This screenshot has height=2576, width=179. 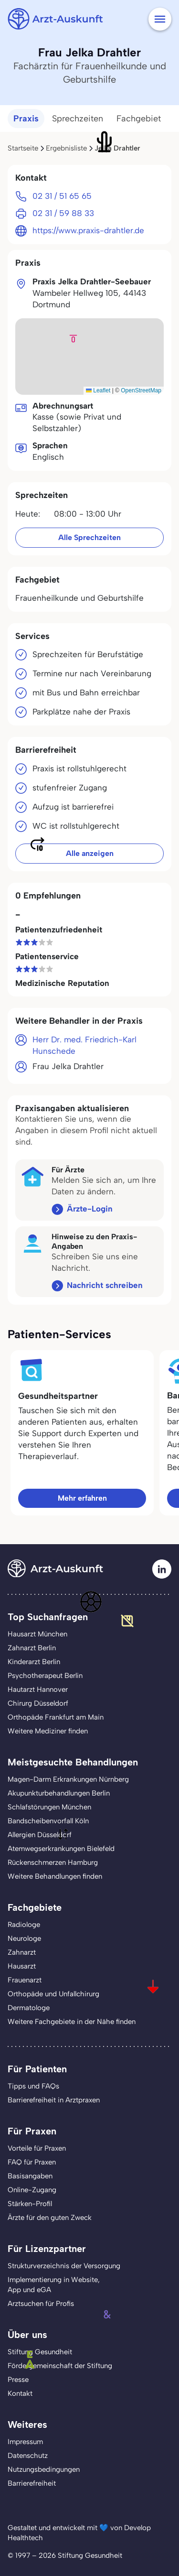 I want to click on indicates nuclear or radioactive content, so click(x=91, y=1602).